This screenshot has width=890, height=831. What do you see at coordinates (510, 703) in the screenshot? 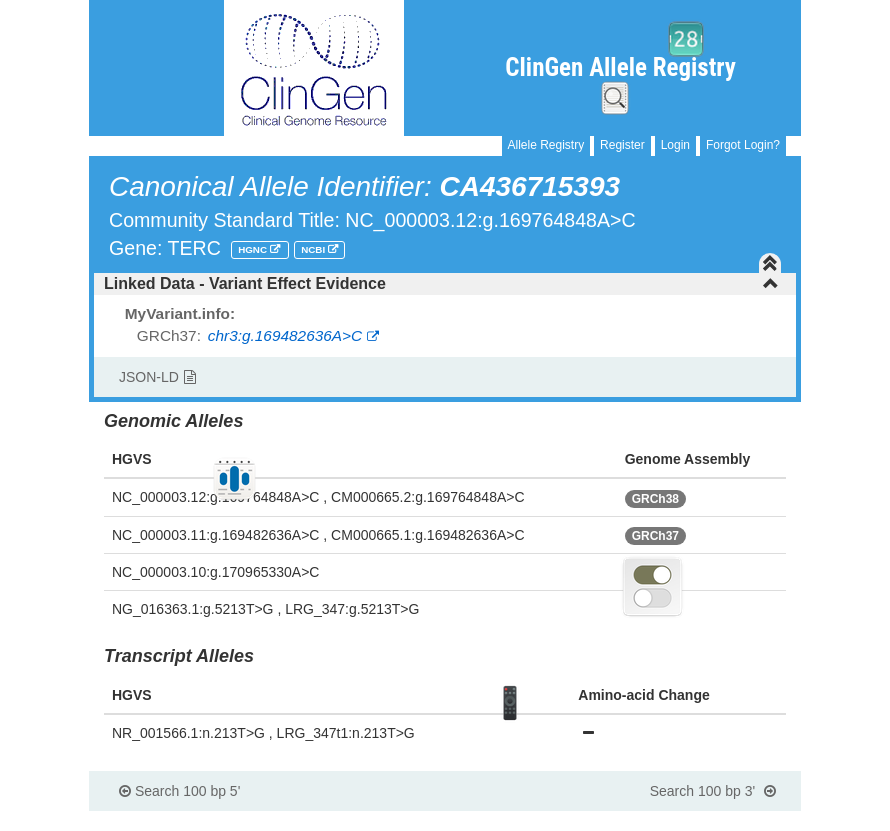
I see `connect a tv remote as an input device` at bounding box center [510, 703].